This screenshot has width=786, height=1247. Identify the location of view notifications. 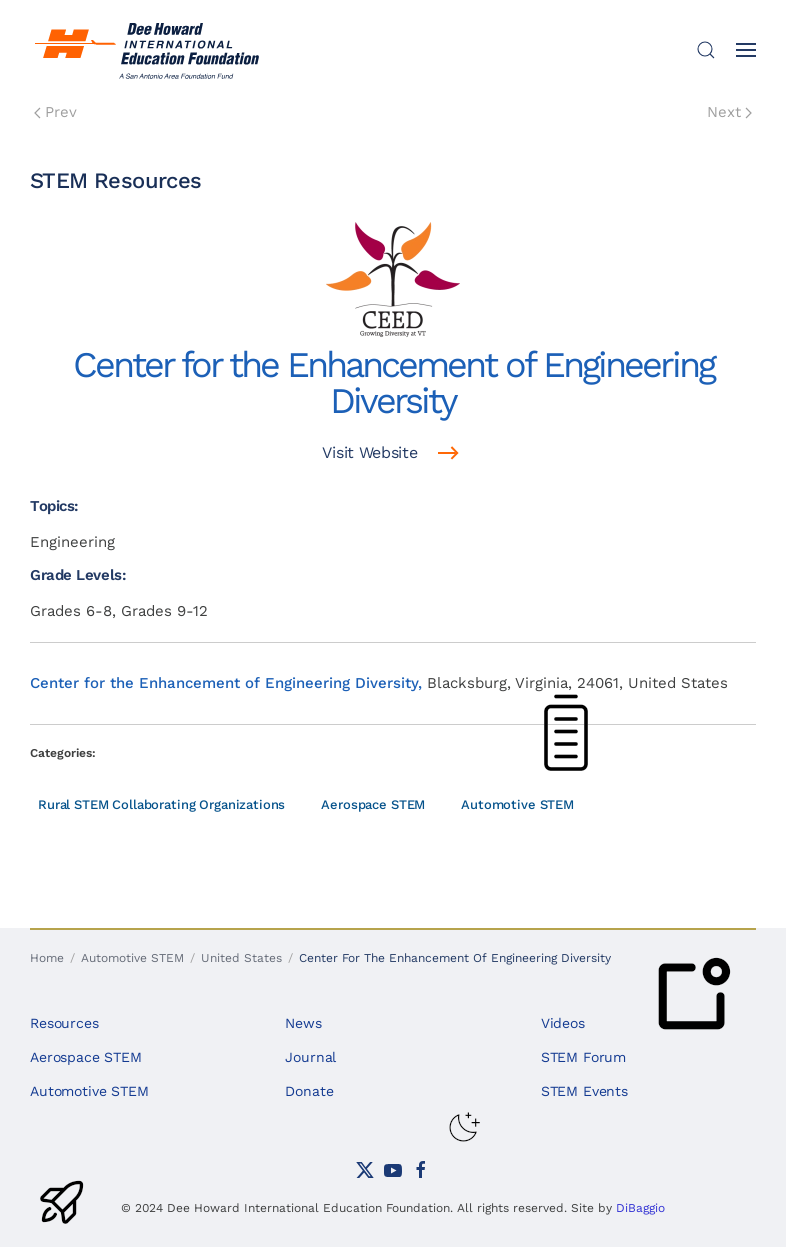
(693, 995).